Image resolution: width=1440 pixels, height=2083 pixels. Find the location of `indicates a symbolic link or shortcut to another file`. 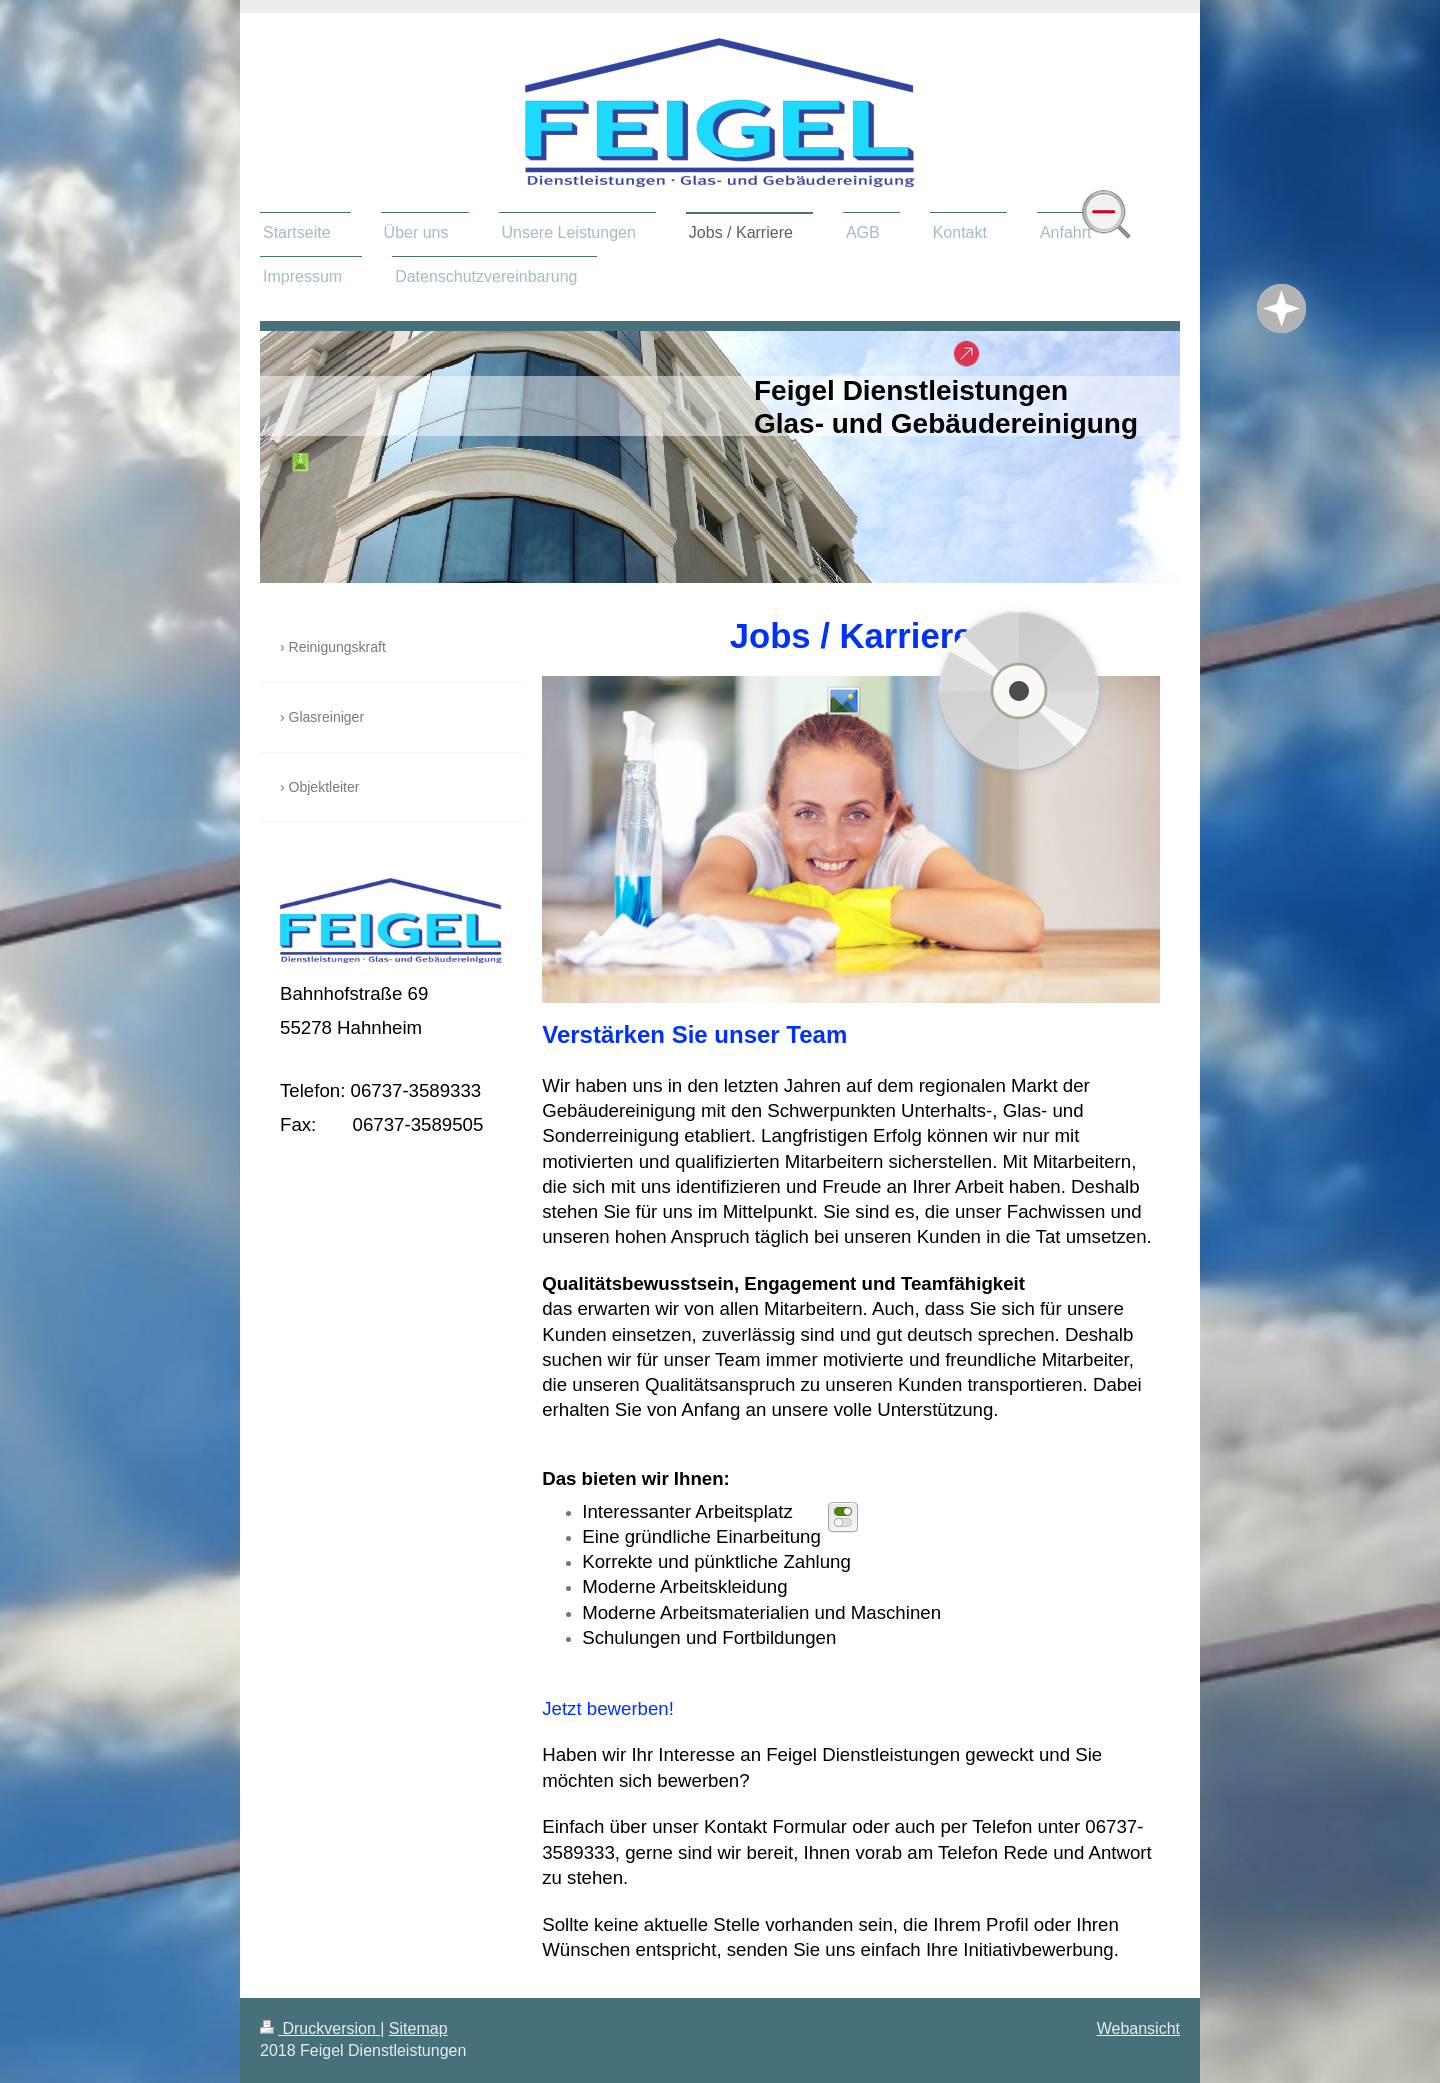

indicates a symbolic link or shortcut to another file is located at coordinates (966, 353).